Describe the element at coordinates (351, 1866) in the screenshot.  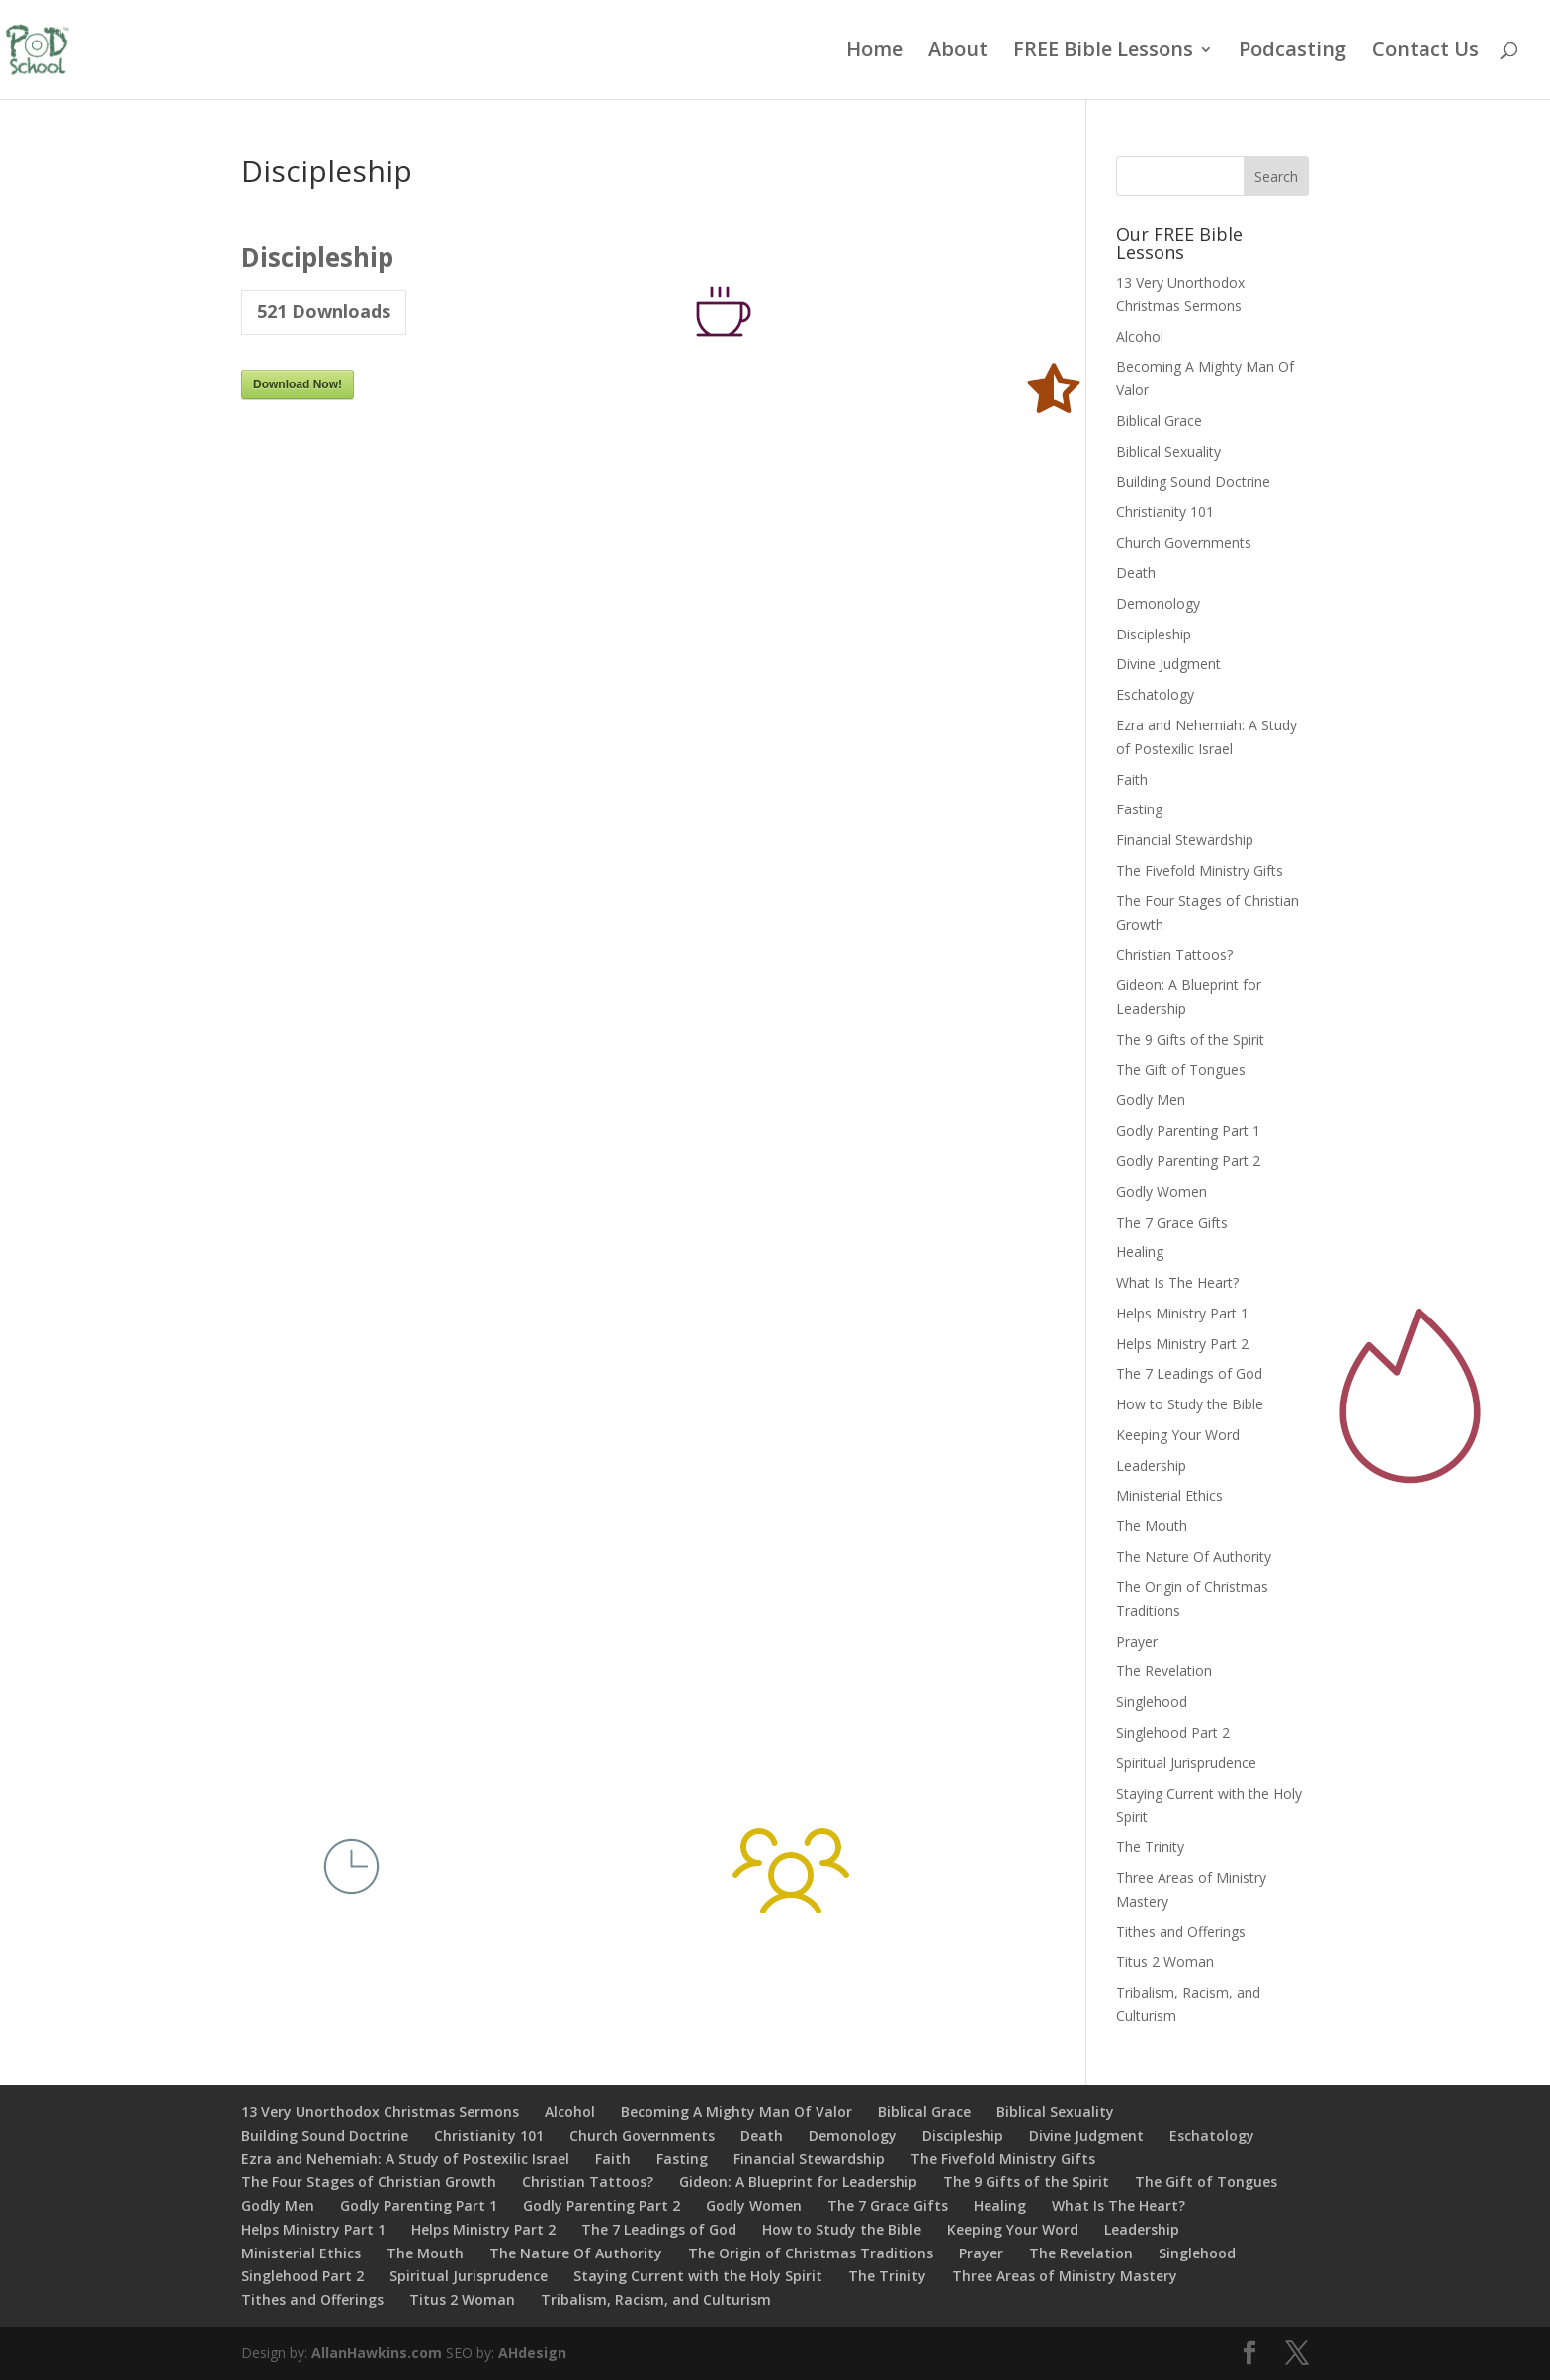
I see `view current time` at that location.